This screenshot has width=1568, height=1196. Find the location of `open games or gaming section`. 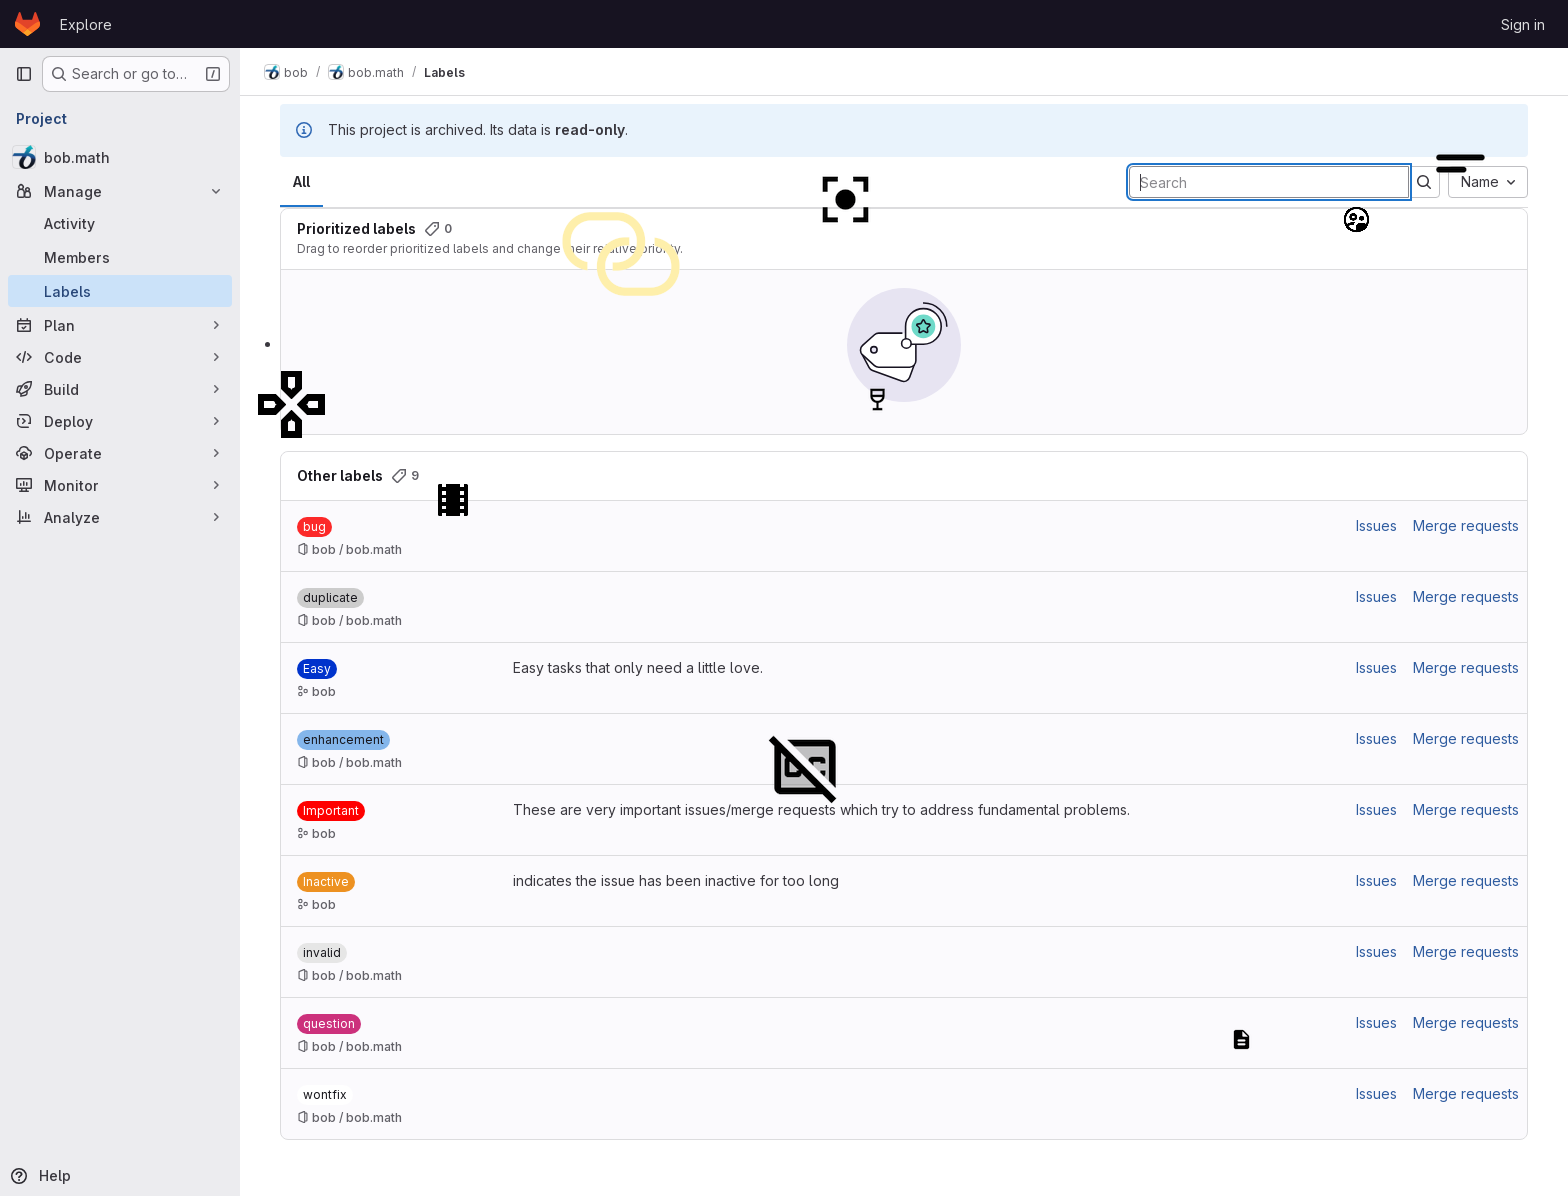

open games or gaming section is located at coordinates (291, 404).